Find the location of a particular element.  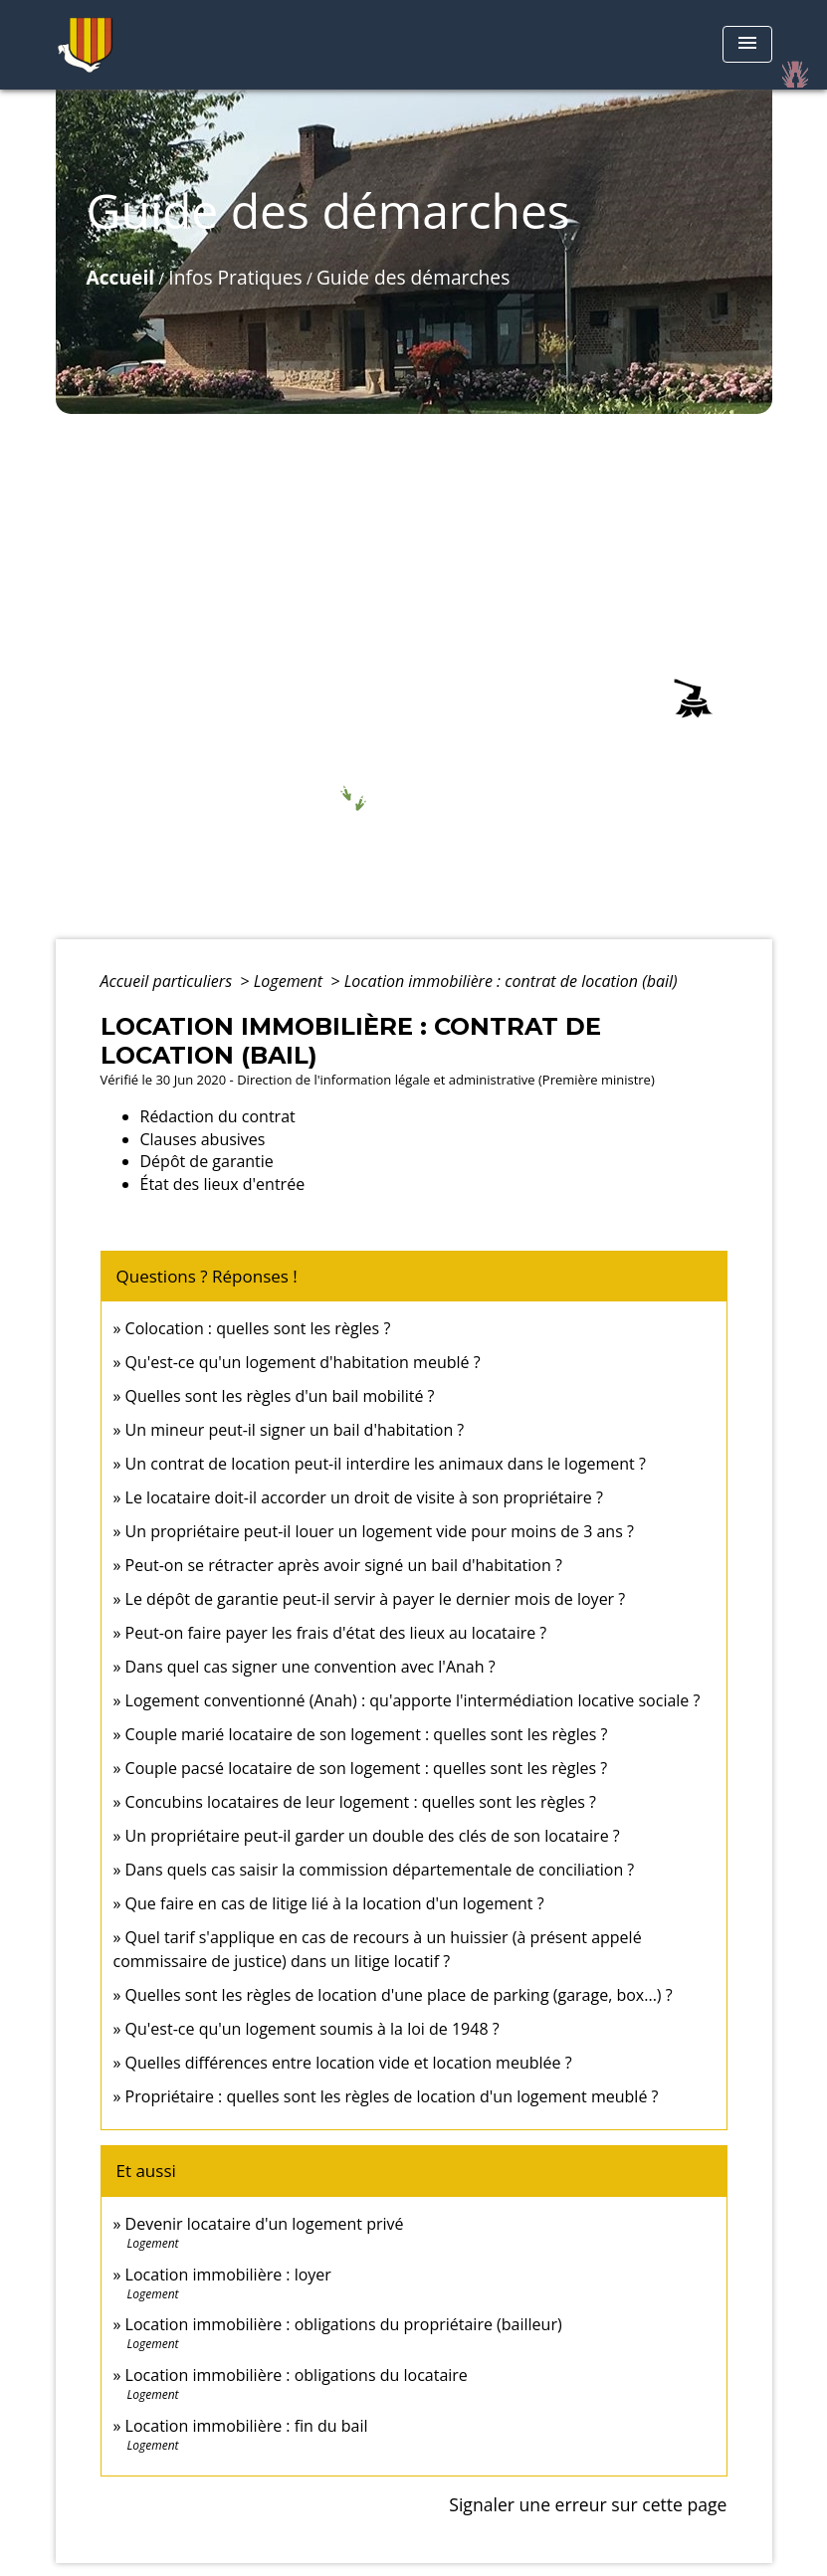

indicates dinosaur or velociraptor content in a game is located at coordinates (353, 798).